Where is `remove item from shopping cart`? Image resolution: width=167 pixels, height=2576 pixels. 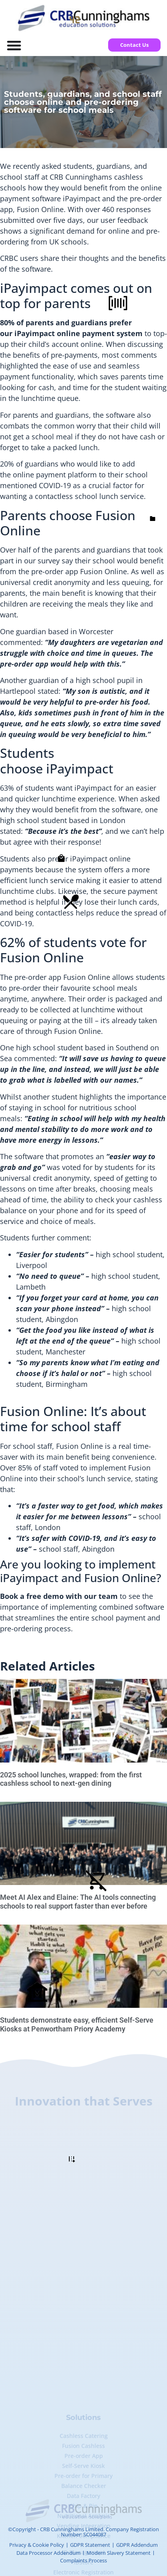
remove item from shopping cart is located at coordinates (97, 1880).